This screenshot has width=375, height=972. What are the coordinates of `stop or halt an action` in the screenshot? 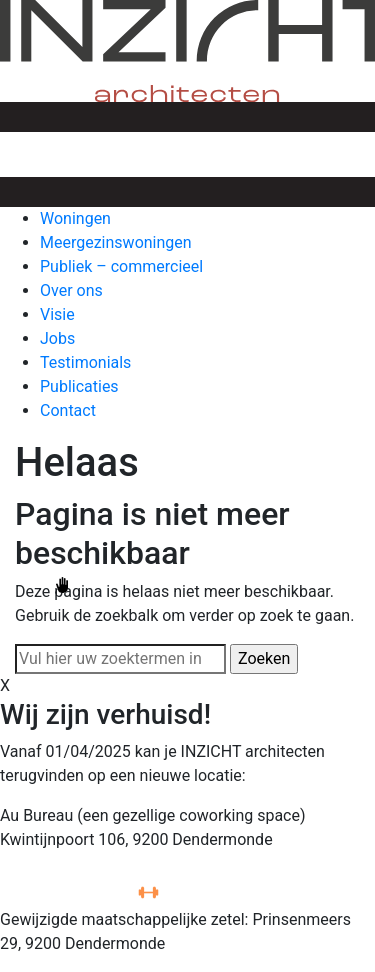 It's located at (62, 585).